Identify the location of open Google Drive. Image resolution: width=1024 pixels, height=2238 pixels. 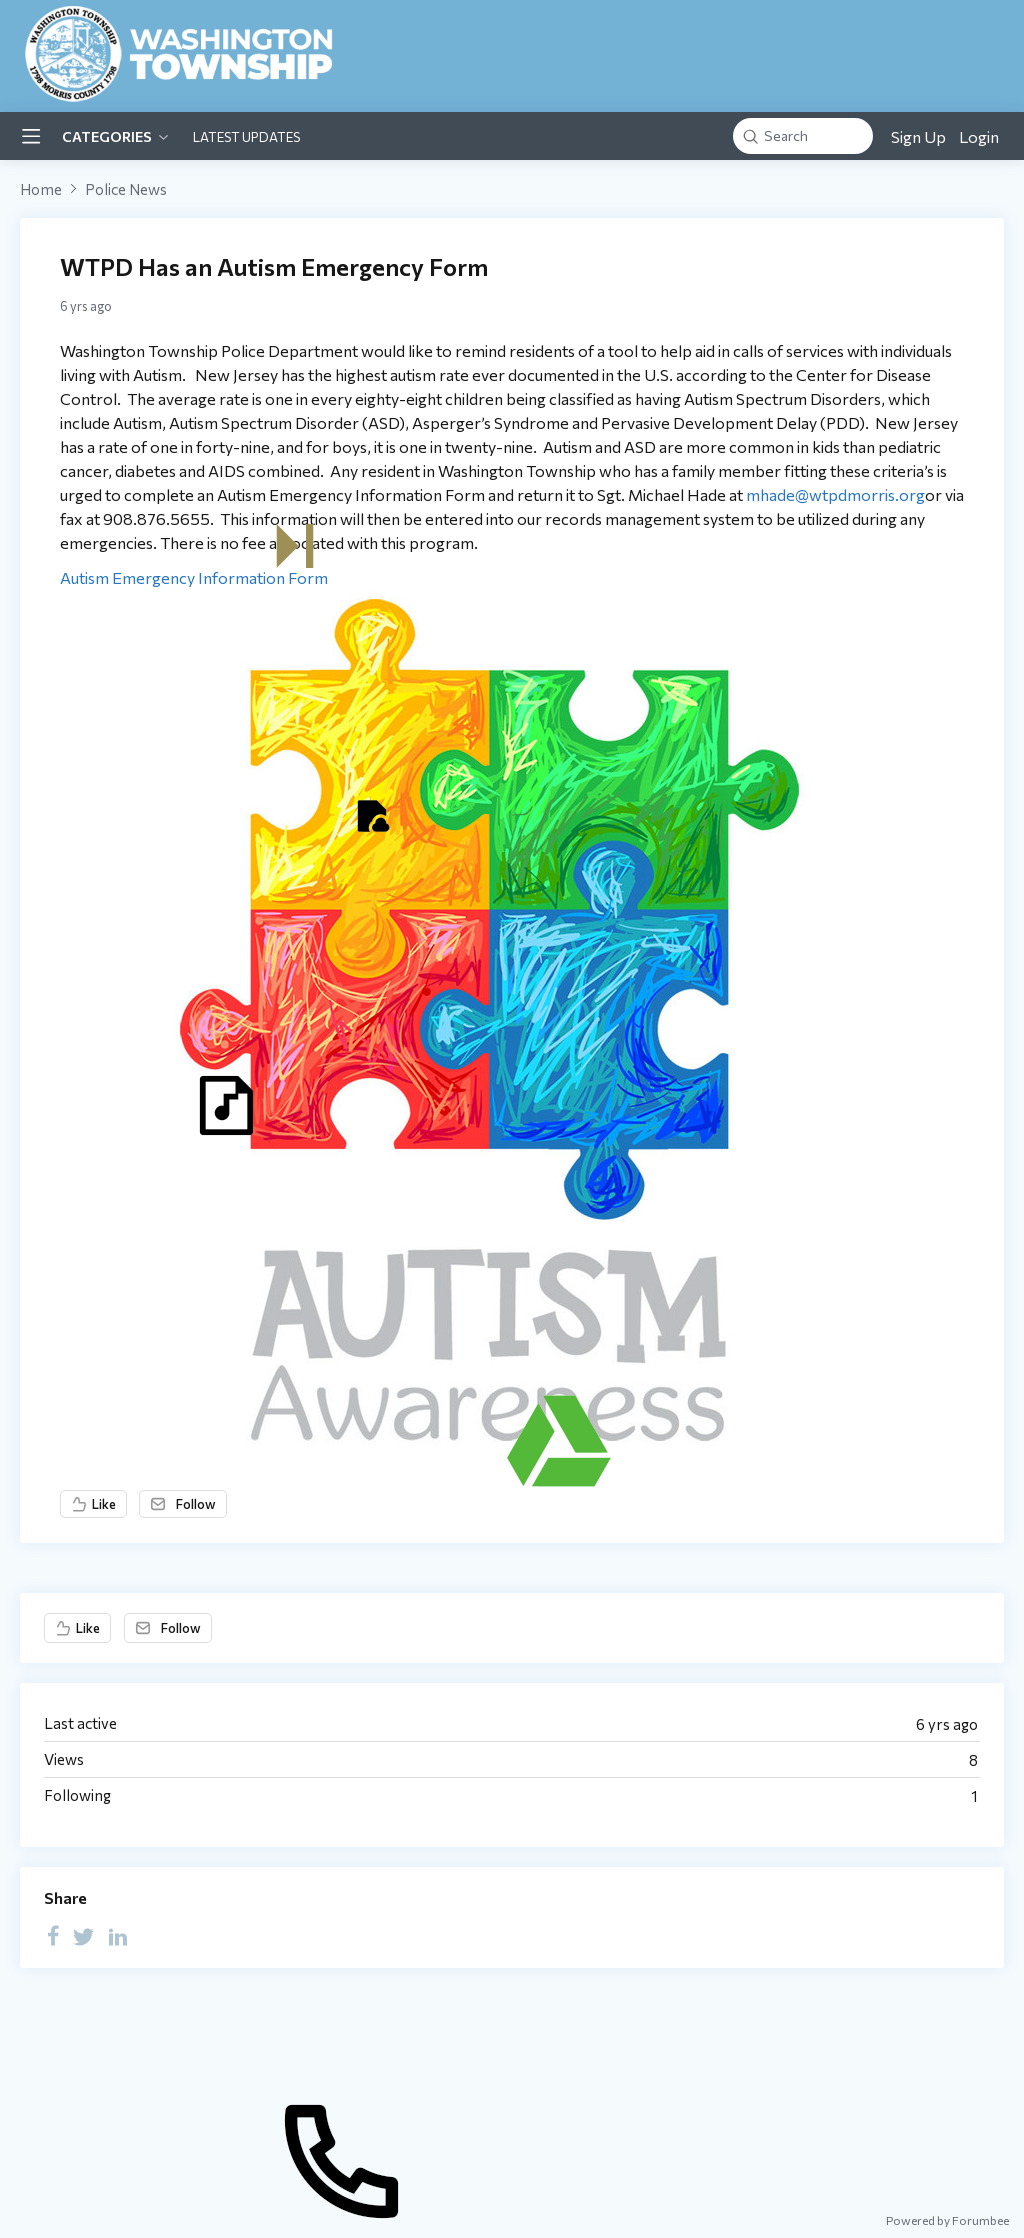
(559, 1441).